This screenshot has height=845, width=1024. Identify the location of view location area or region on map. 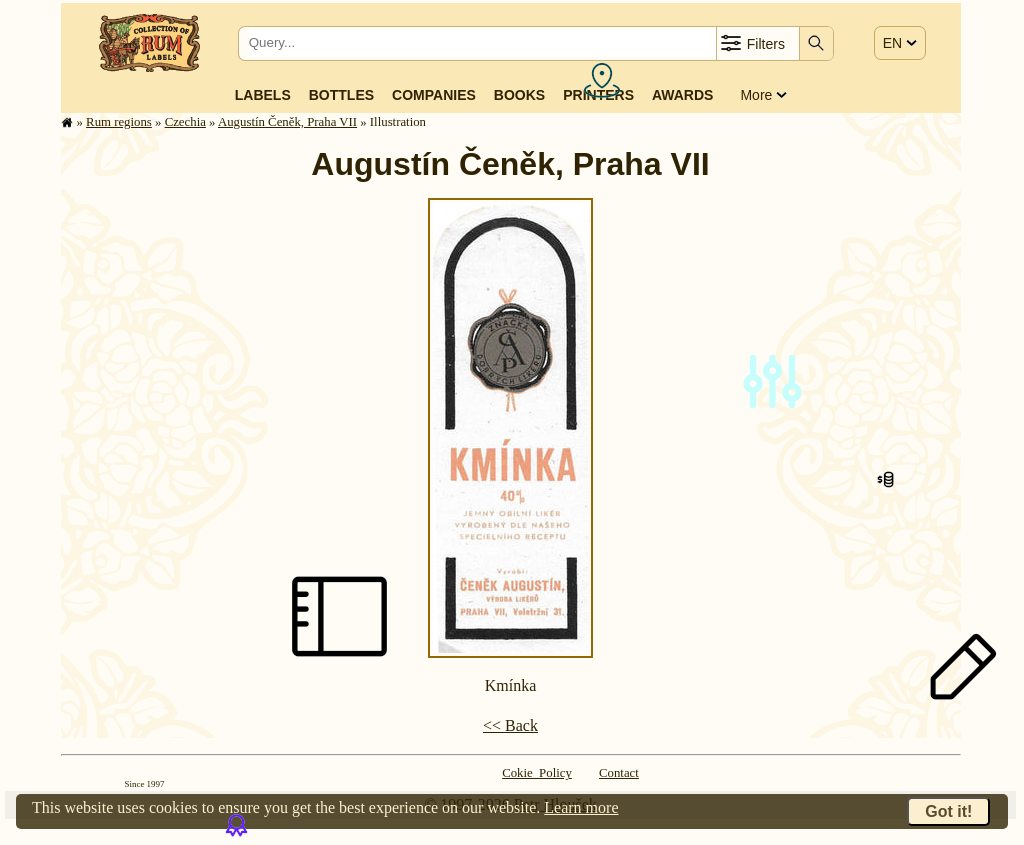
(602, 81).